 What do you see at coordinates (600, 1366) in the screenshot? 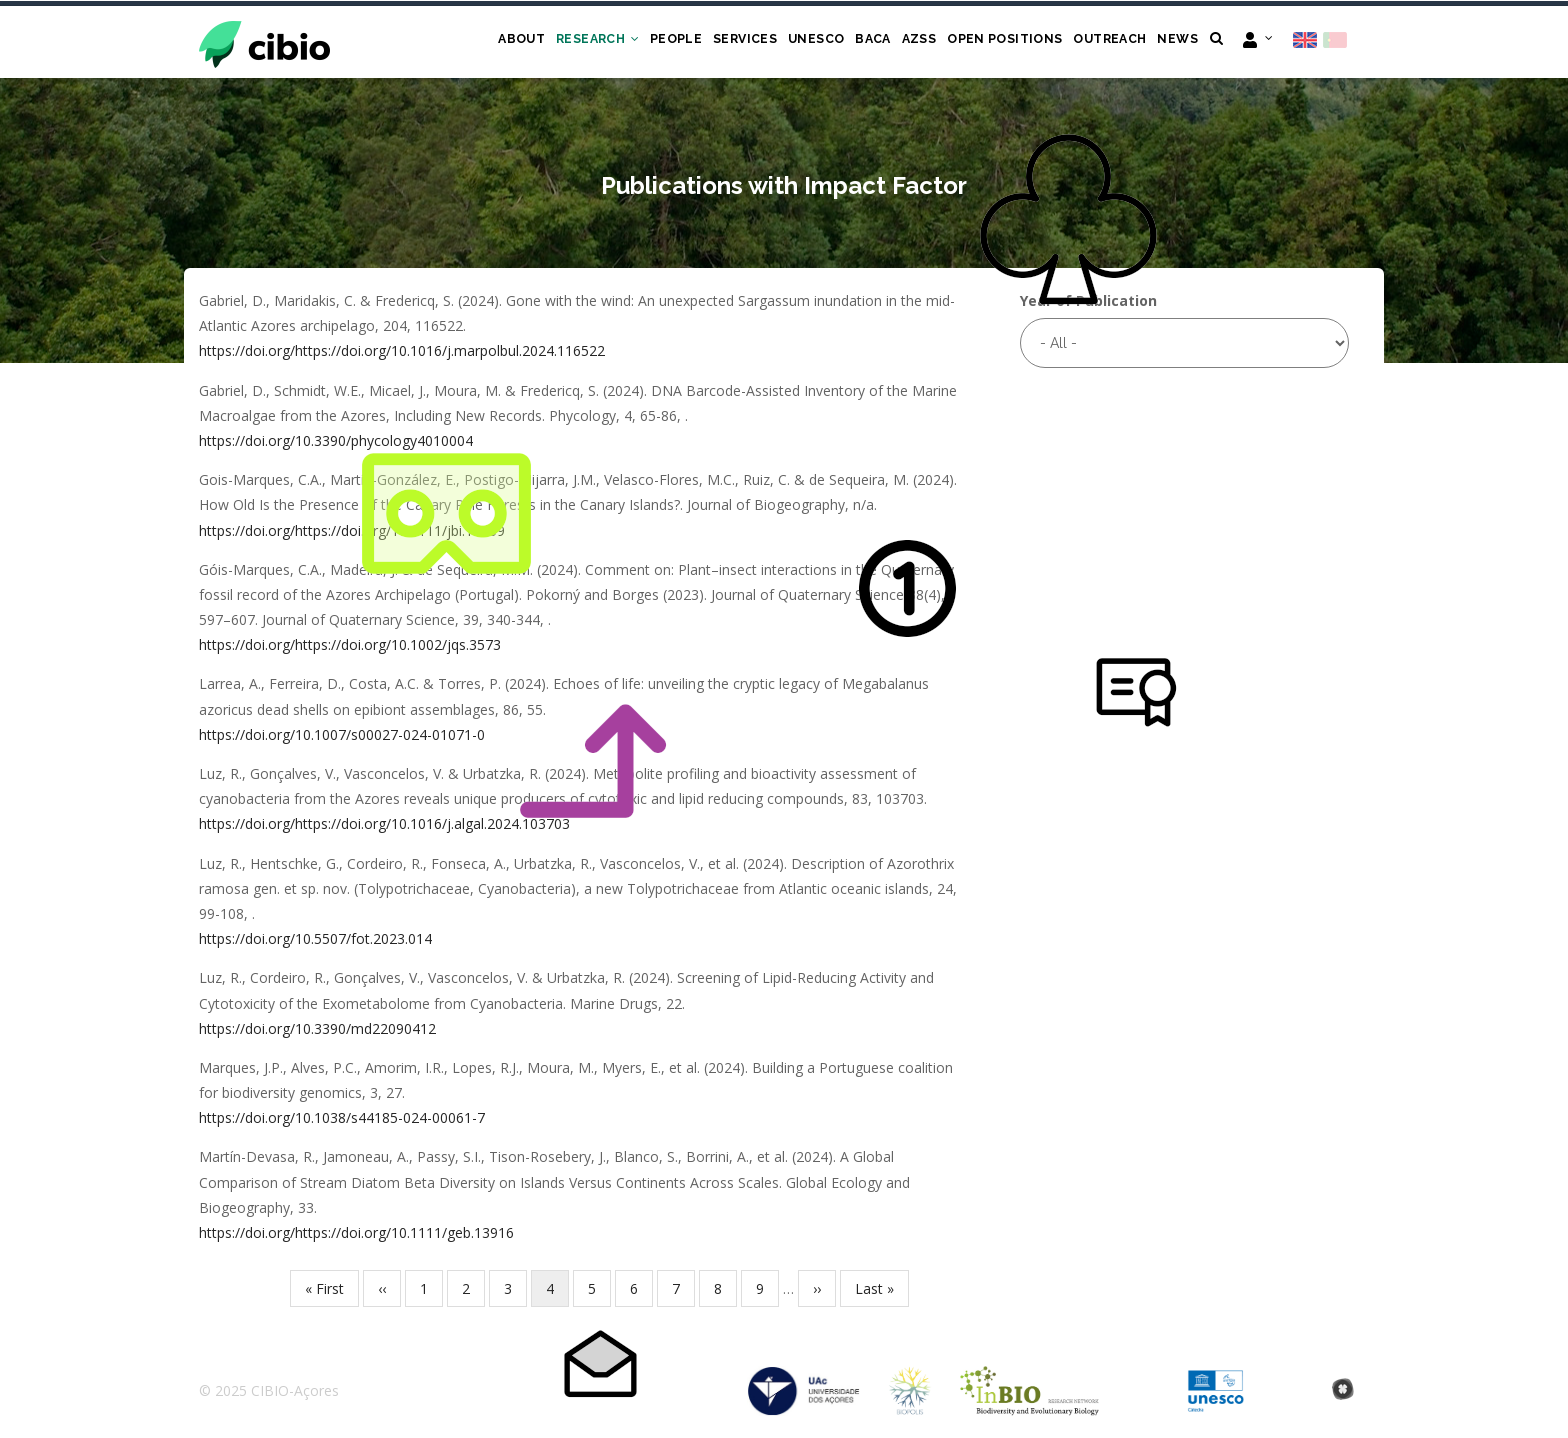
I see `view open or read mail` at bounding box center [600, 1366].